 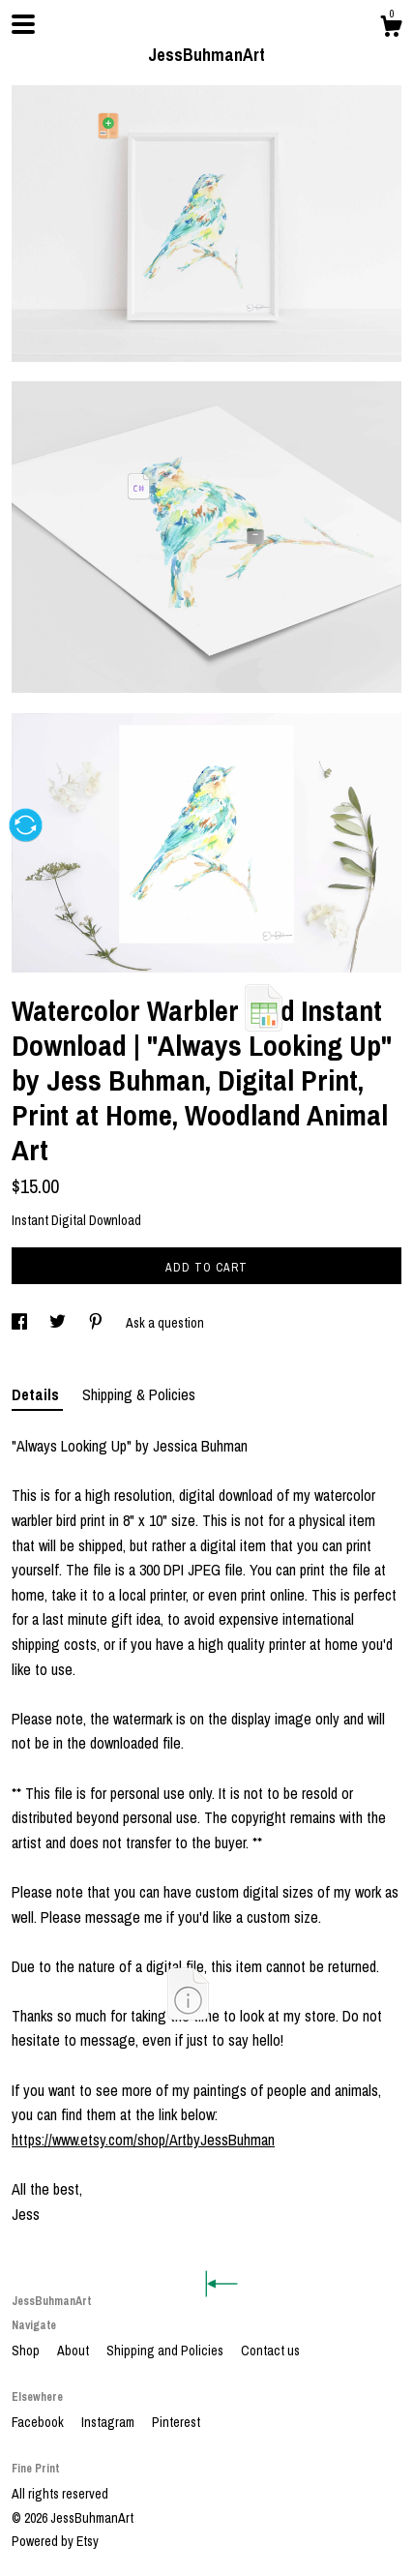 I want to click on open a spreadsheet file, so click(x=263, y=1007).